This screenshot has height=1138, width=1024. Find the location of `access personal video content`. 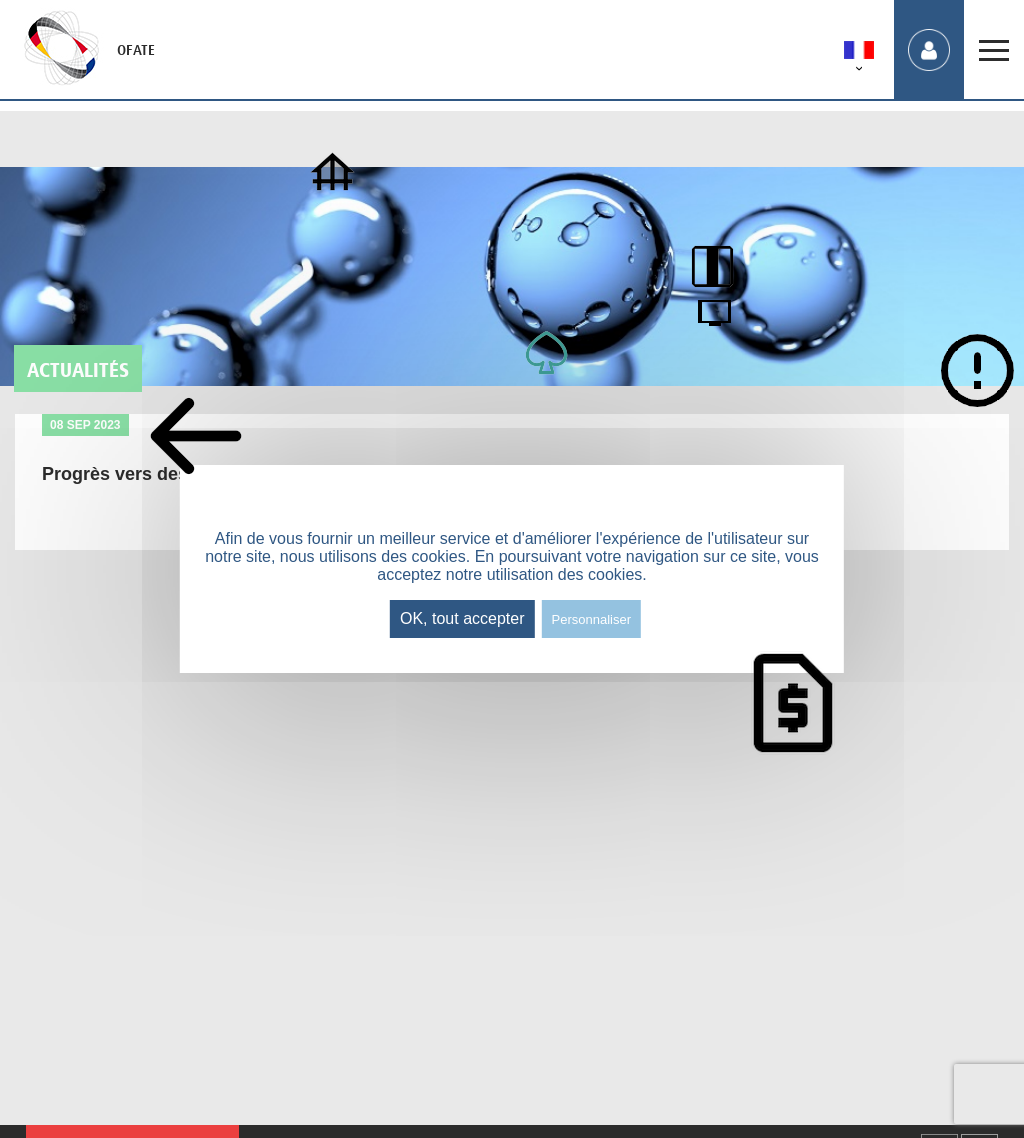

access personal video content is located at coordinates (715, 313).